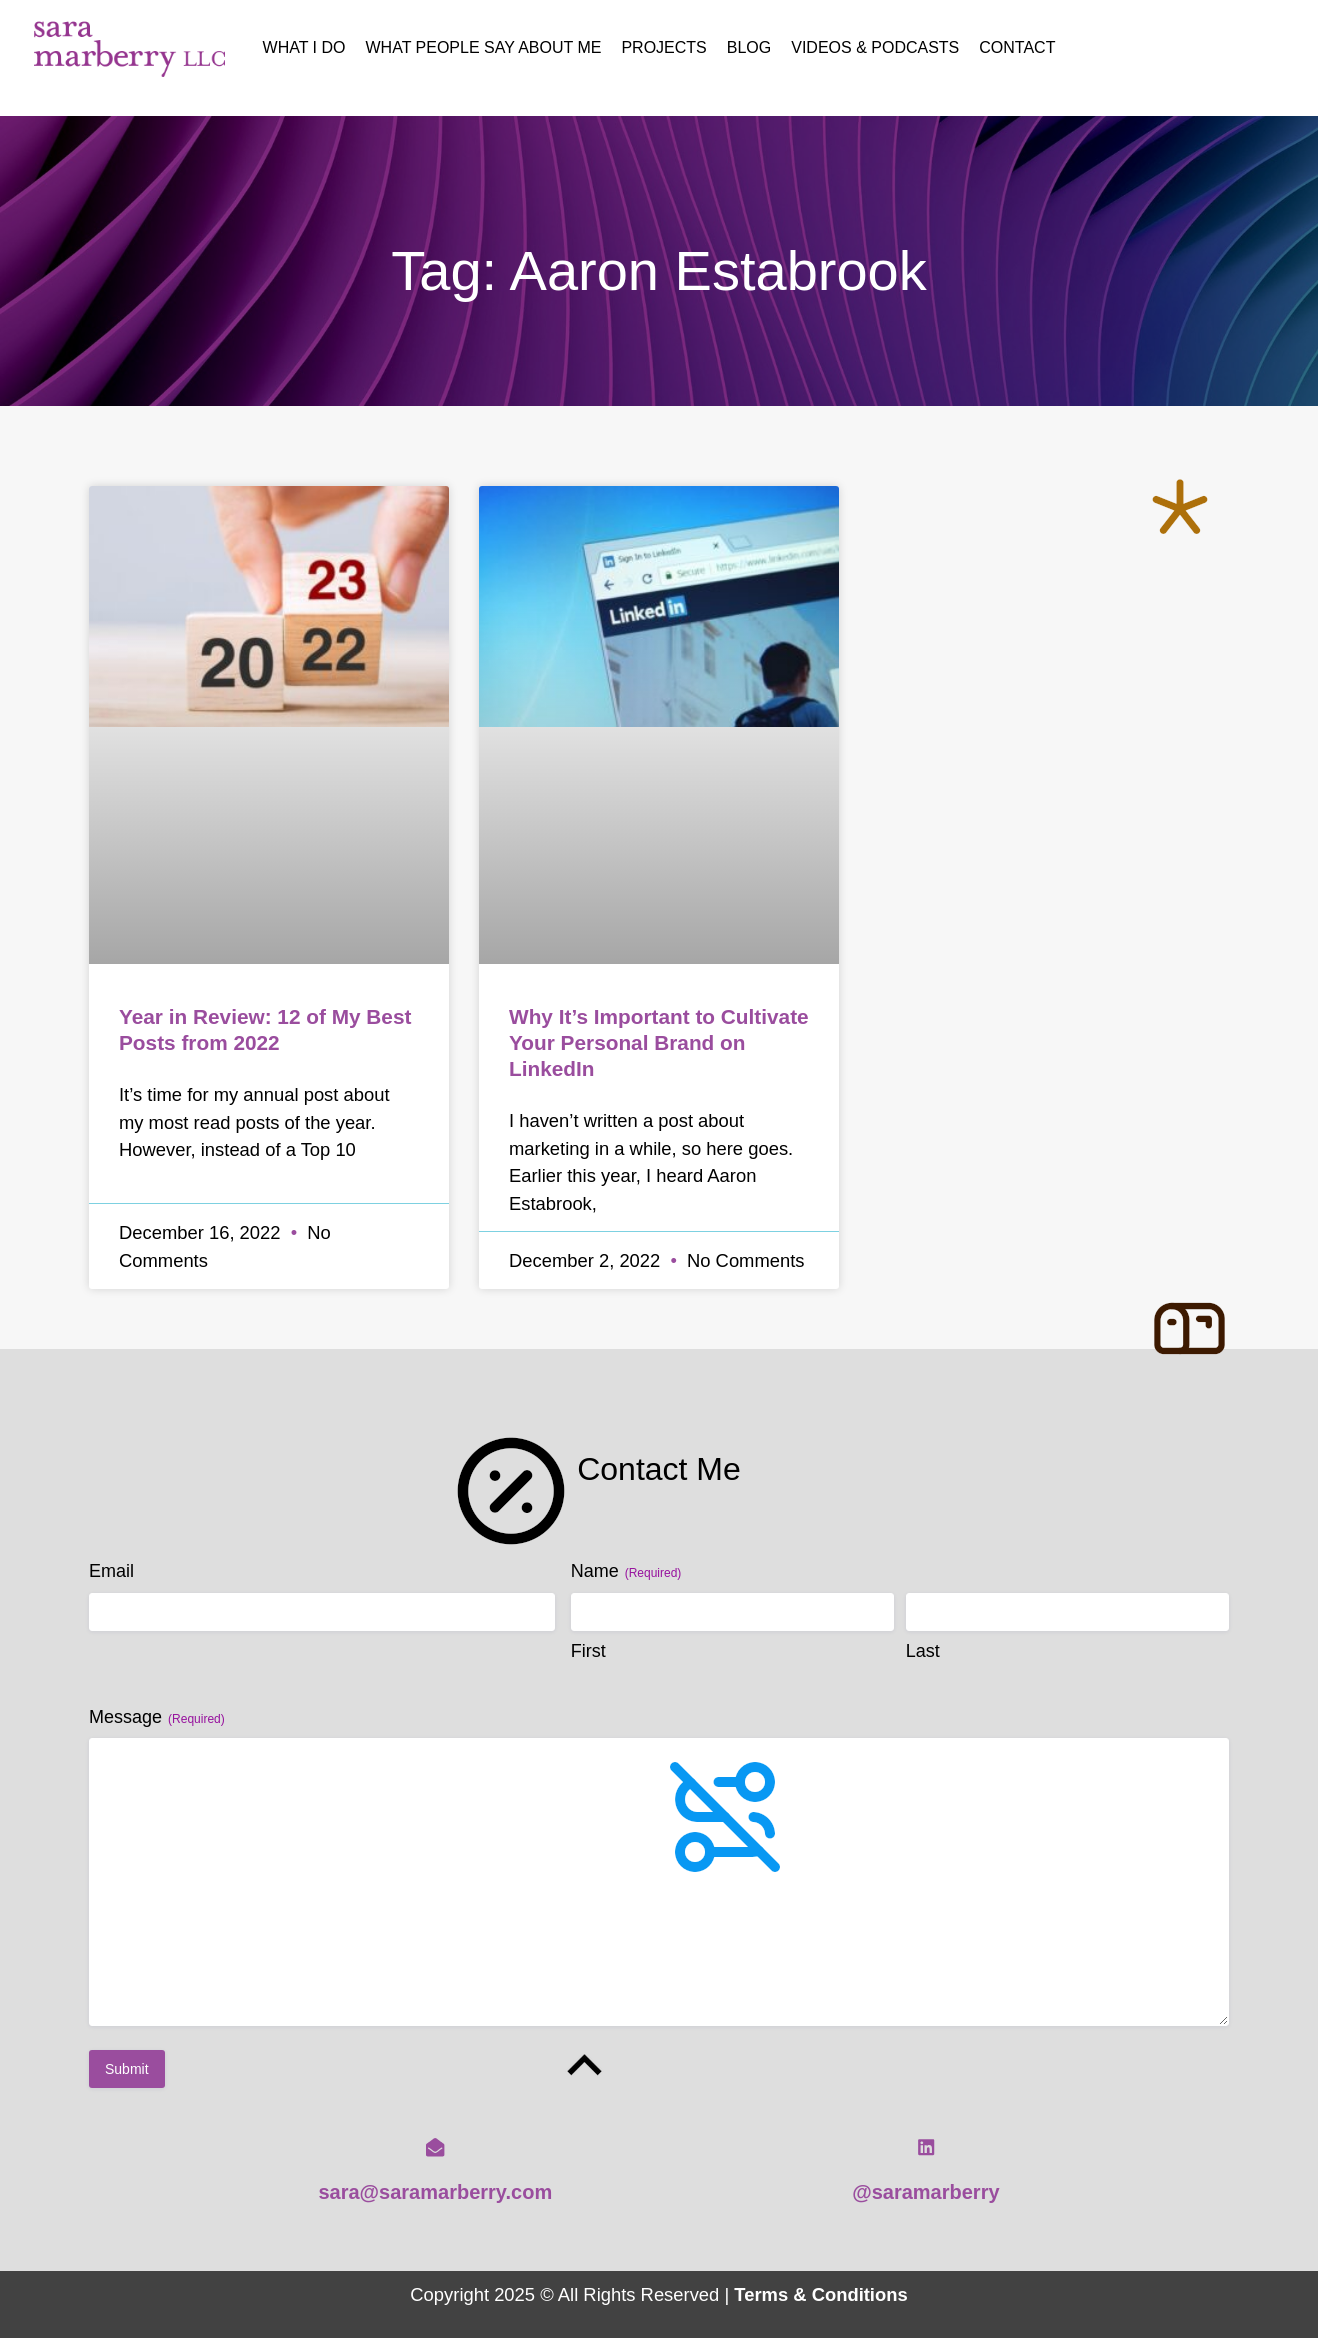  What do you see at coordinates (584, 2065) in the screenshot?
I see `collapse an expanded section` at bounding box center [584, 2065].